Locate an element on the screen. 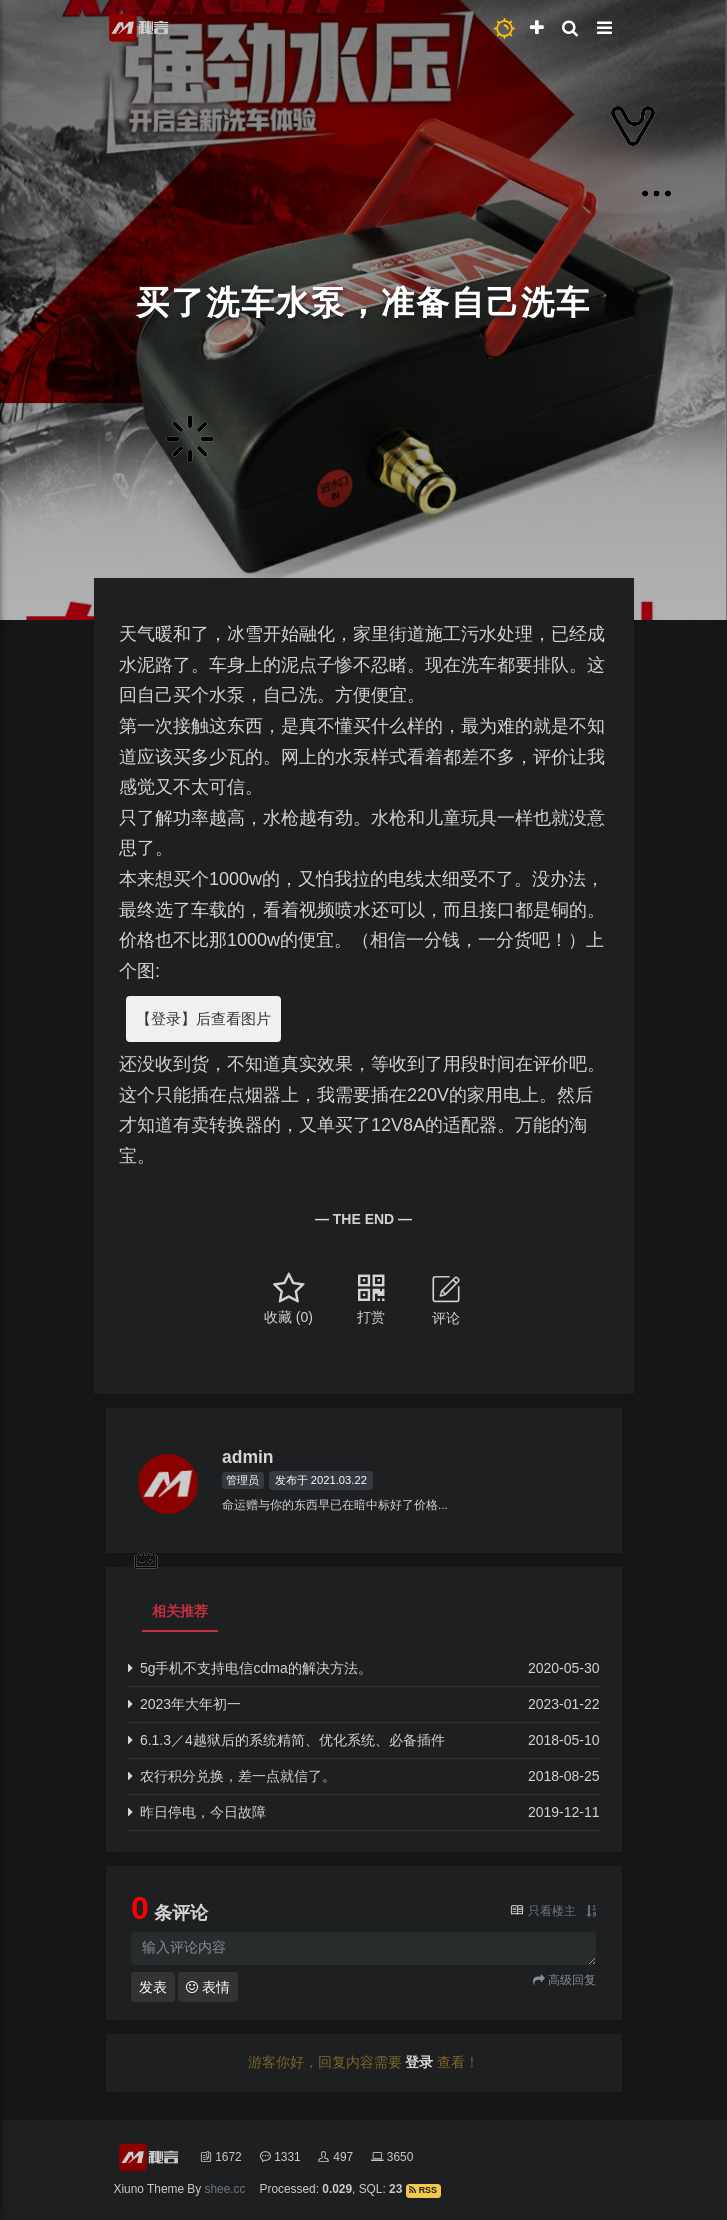 The height and width of the screenshot is (2220, 727). access more options or actions is located at coordinates (656, 193).